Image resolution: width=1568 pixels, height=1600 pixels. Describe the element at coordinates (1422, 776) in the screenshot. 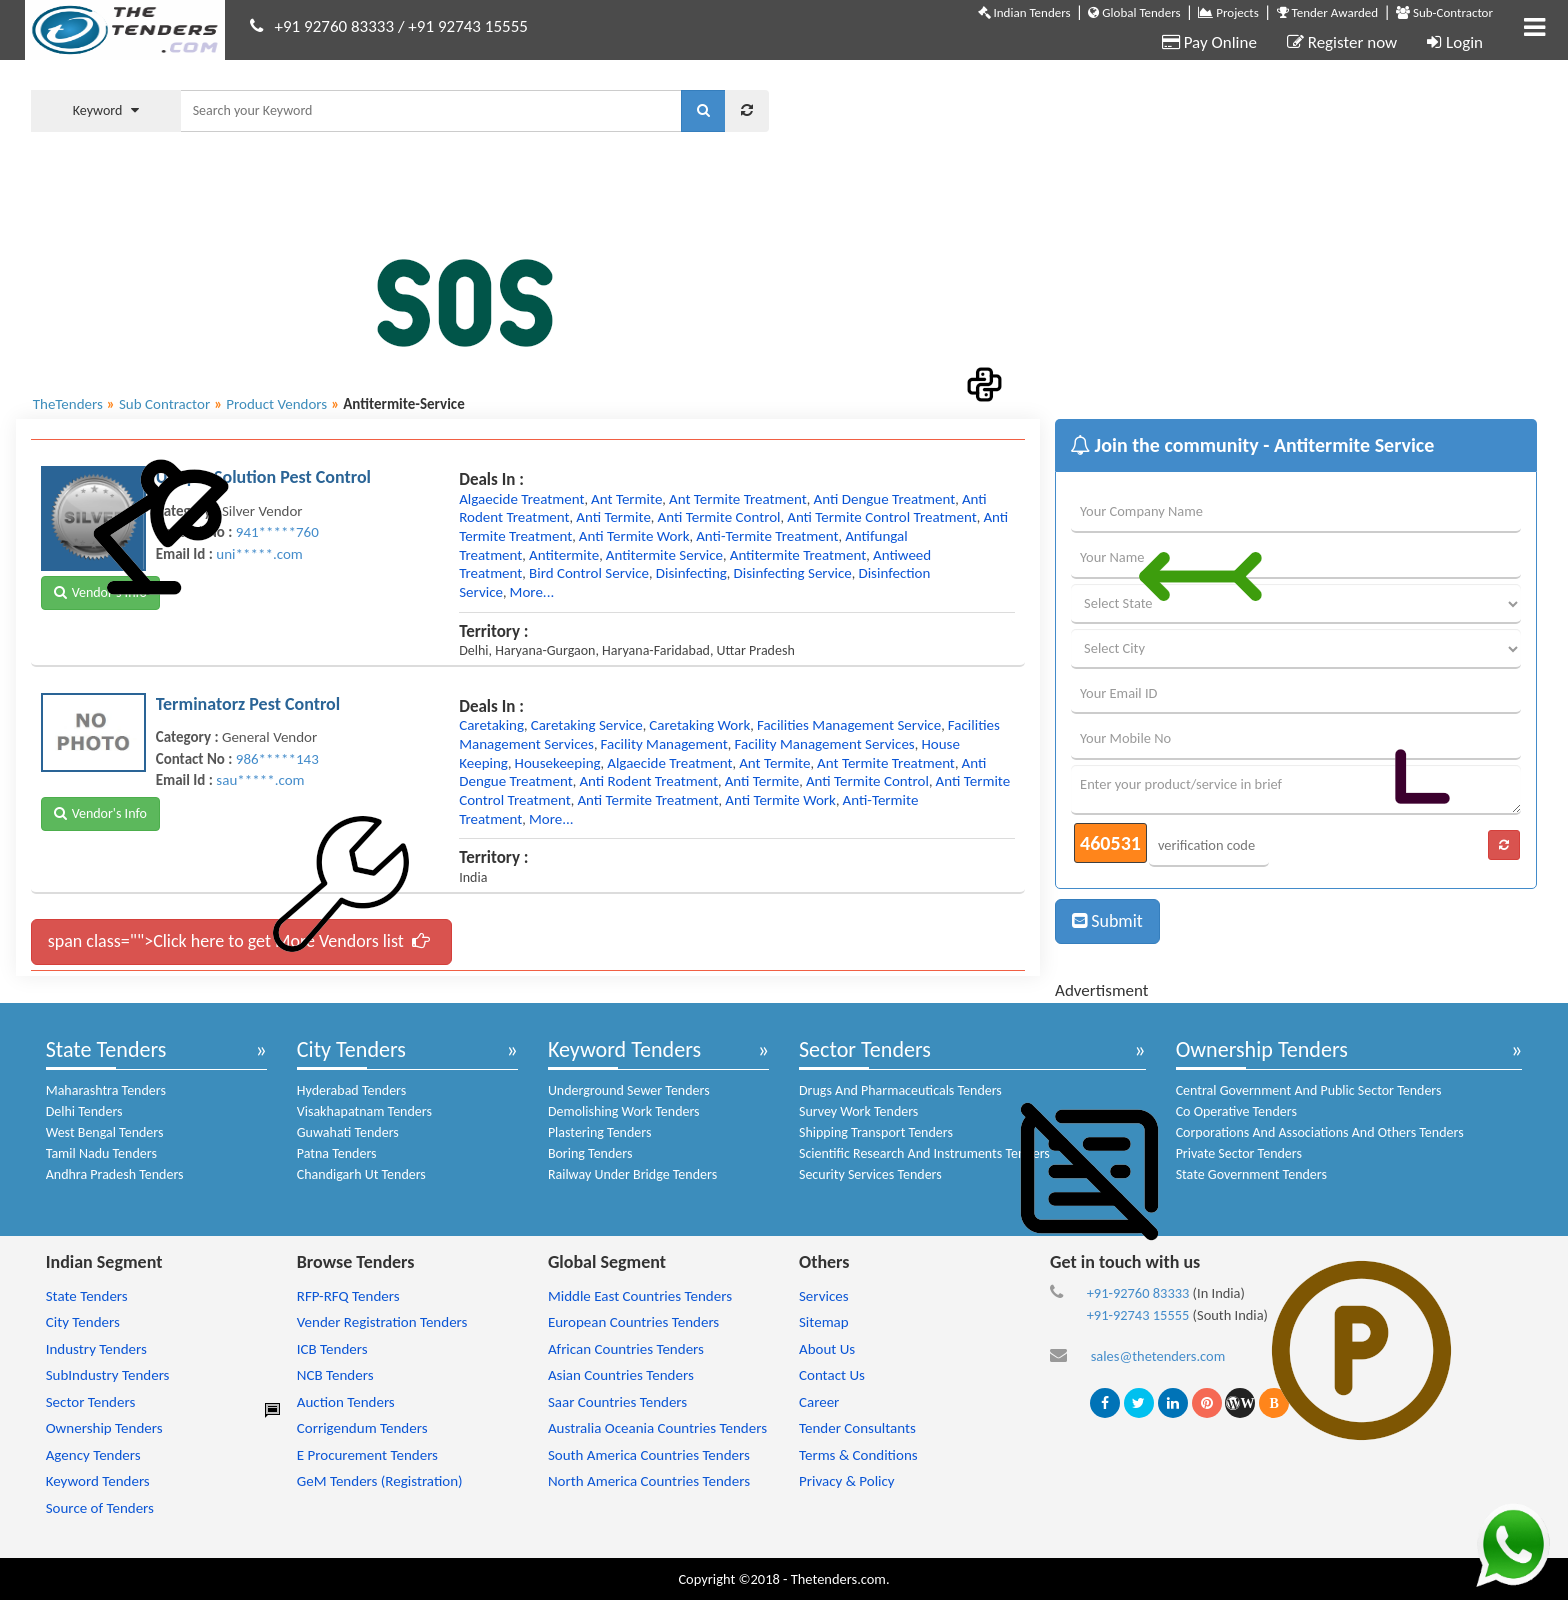

I see `navigate to the bottom-left corner` at that location.